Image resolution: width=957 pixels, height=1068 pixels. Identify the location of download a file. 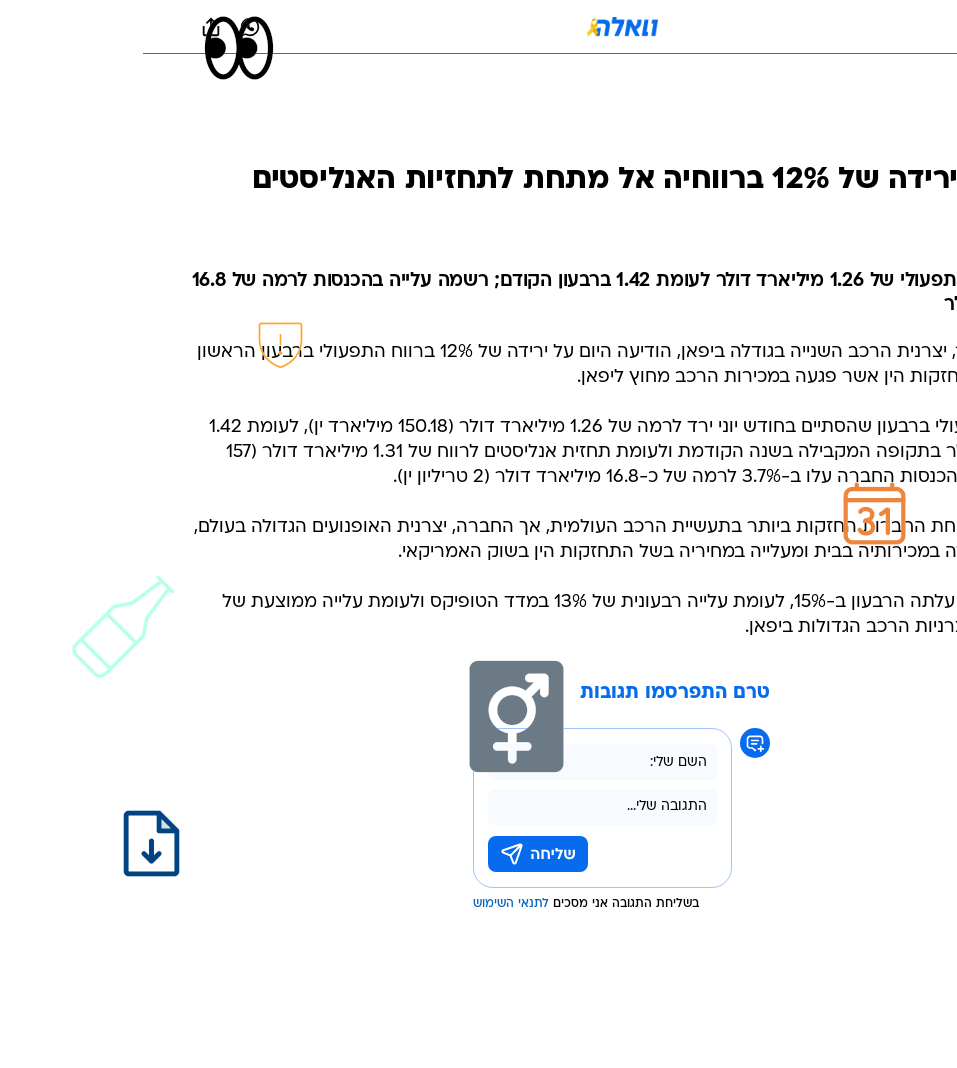
(151, 843).